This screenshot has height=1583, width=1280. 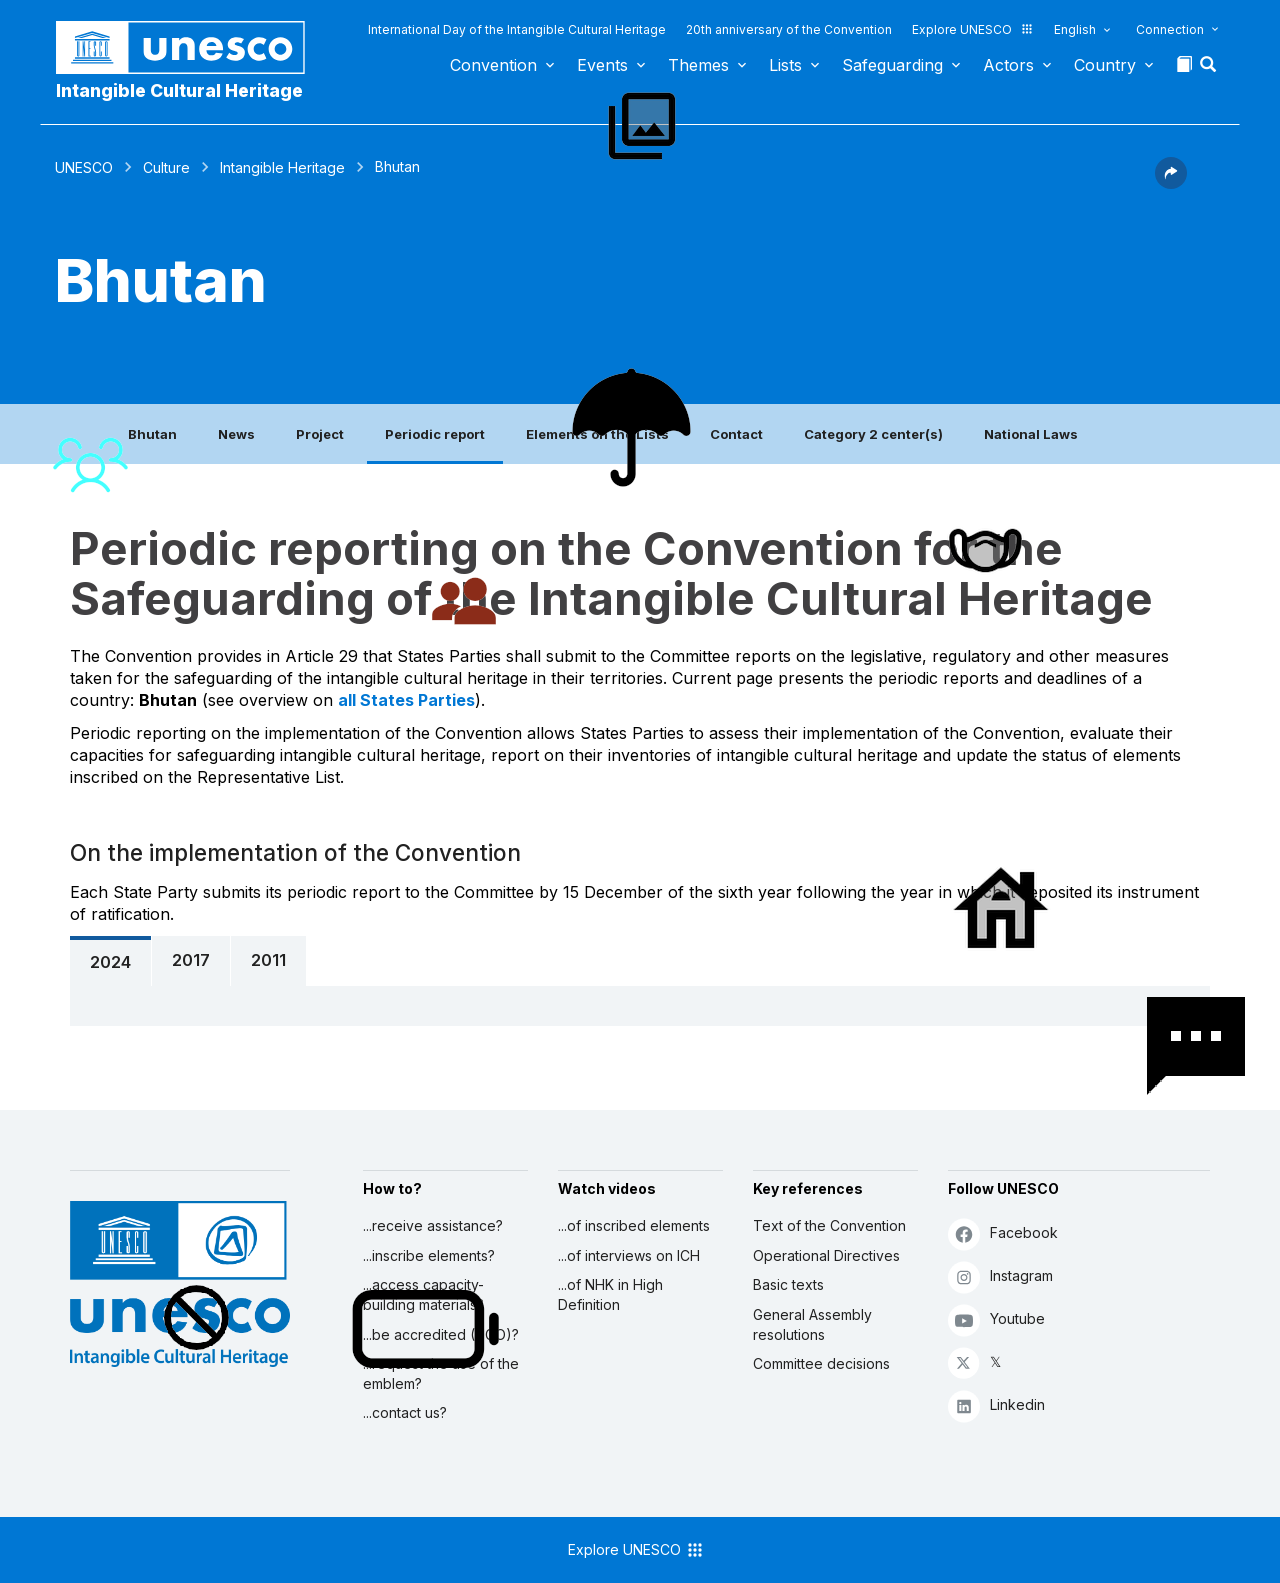 What do you see at coordinates (1196, 1046) in the screenshot?
I see `open text messaging app` at bounding box center [1196, 1046].